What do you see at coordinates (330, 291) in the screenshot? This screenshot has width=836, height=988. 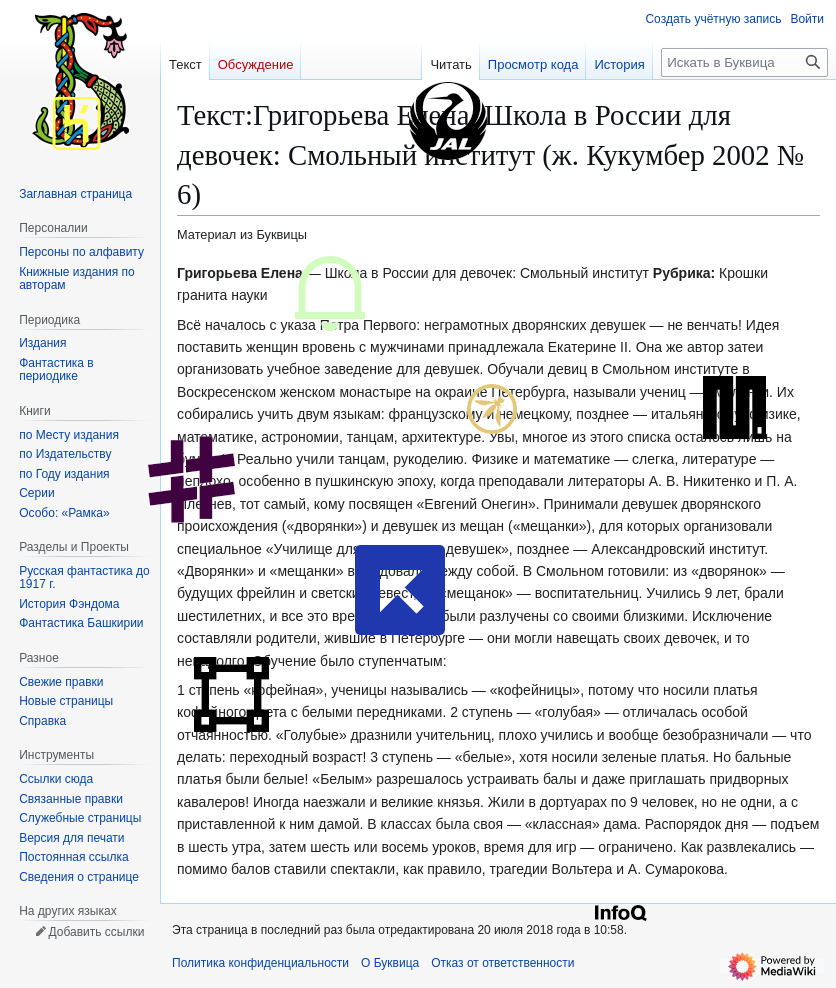 I see `view notifications` at bounding box center [330, 291].